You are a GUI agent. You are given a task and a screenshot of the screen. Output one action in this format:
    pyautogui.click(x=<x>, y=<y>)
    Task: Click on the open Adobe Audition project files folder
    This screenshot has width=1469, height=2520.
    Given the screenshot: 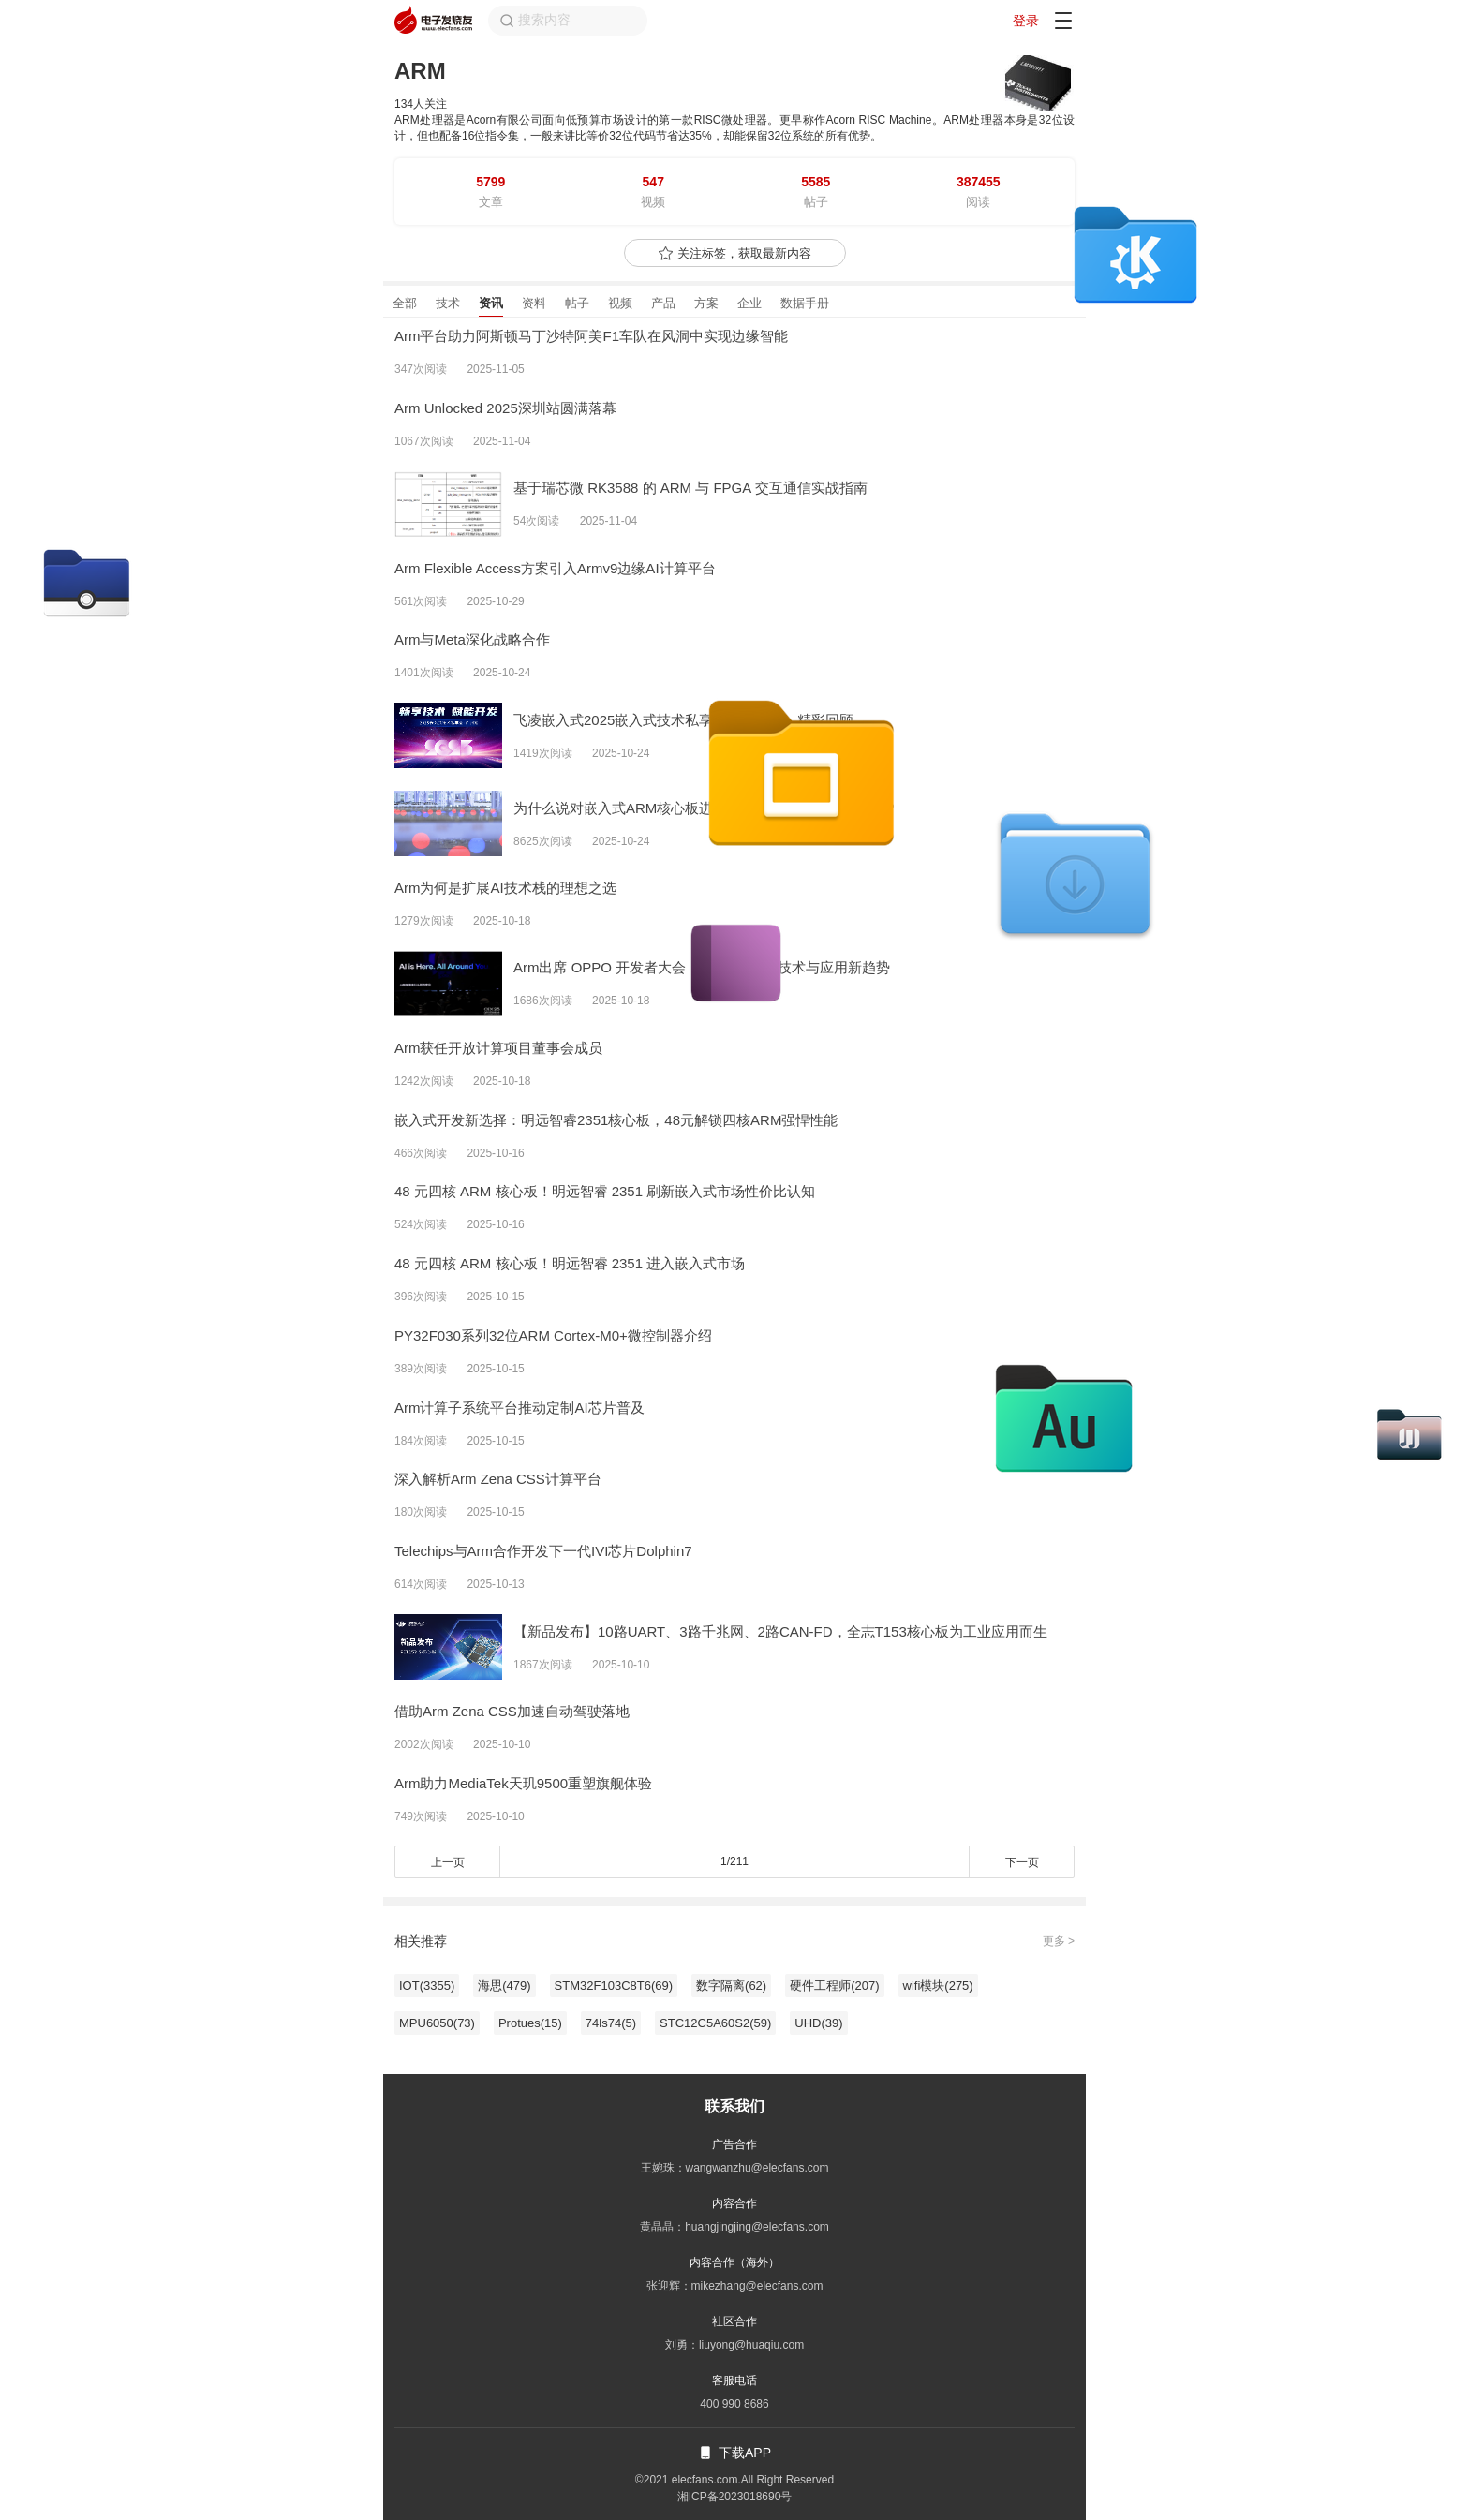 What is the action you would take?
    pyautogui.click(x=1063, y=1422)
    